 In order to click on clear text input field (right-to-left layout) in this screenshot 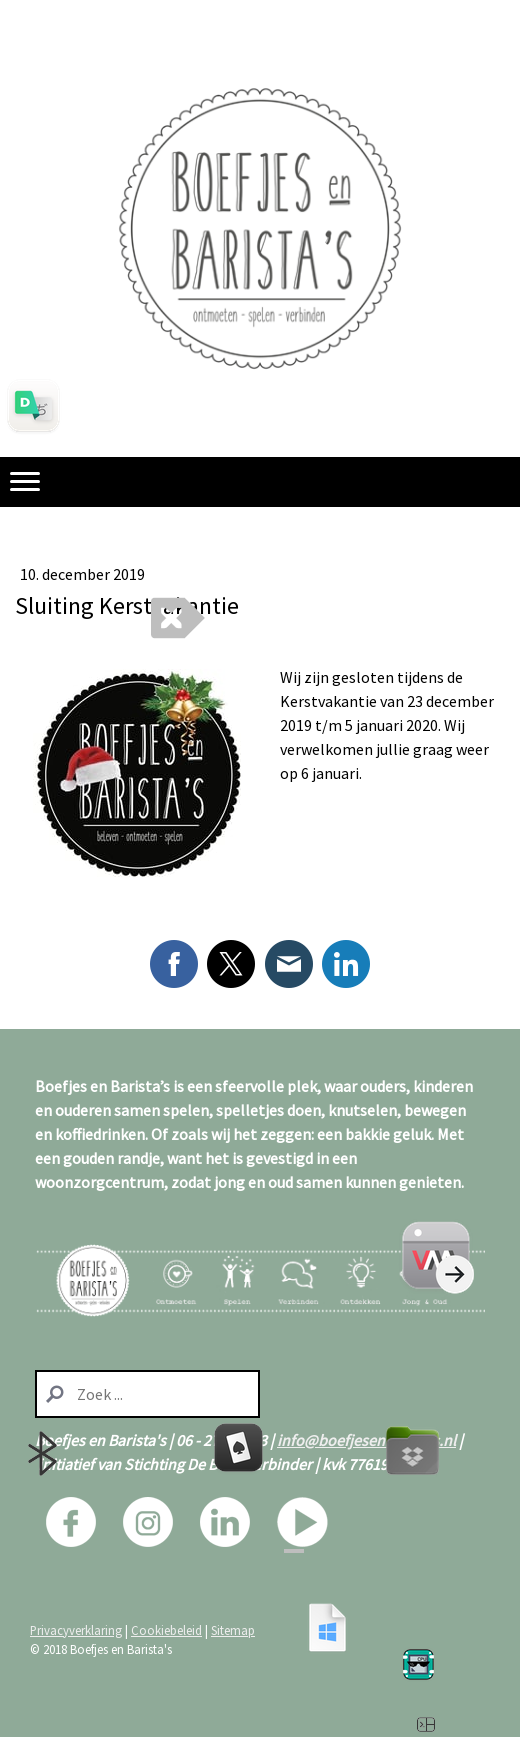, I will do `click(178, 618)`.